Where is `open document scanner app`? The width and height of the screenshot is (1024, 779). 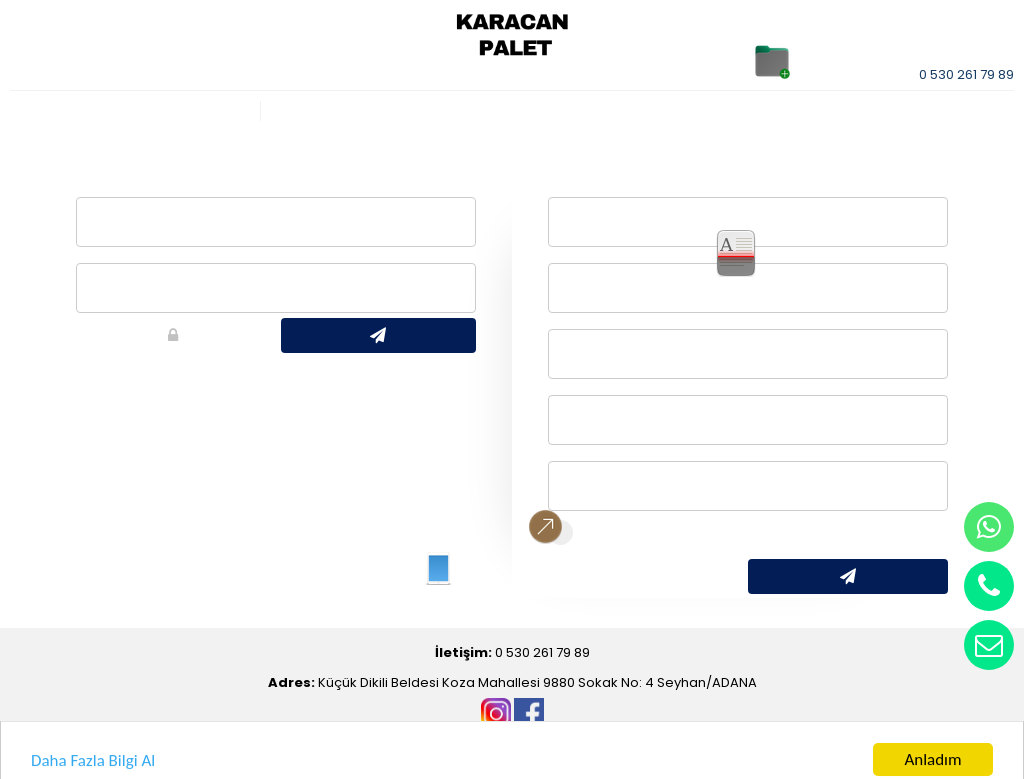
open document scanner app is located at coordinates (736, 253).